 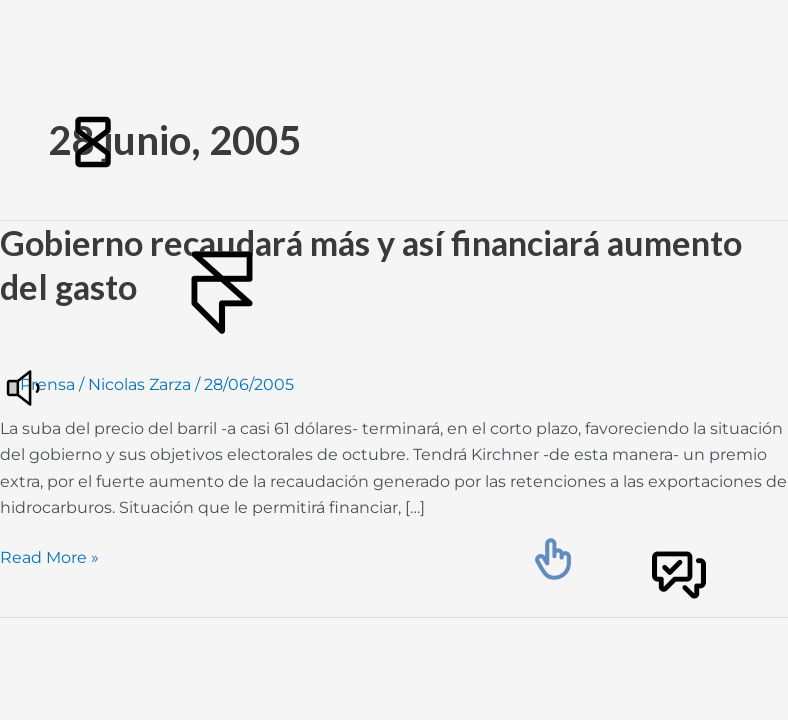 What do you see at coordinates (93, 142) in the screenshot?
I see `indicates loading or processing in progress` at bounding box center [93, 142].